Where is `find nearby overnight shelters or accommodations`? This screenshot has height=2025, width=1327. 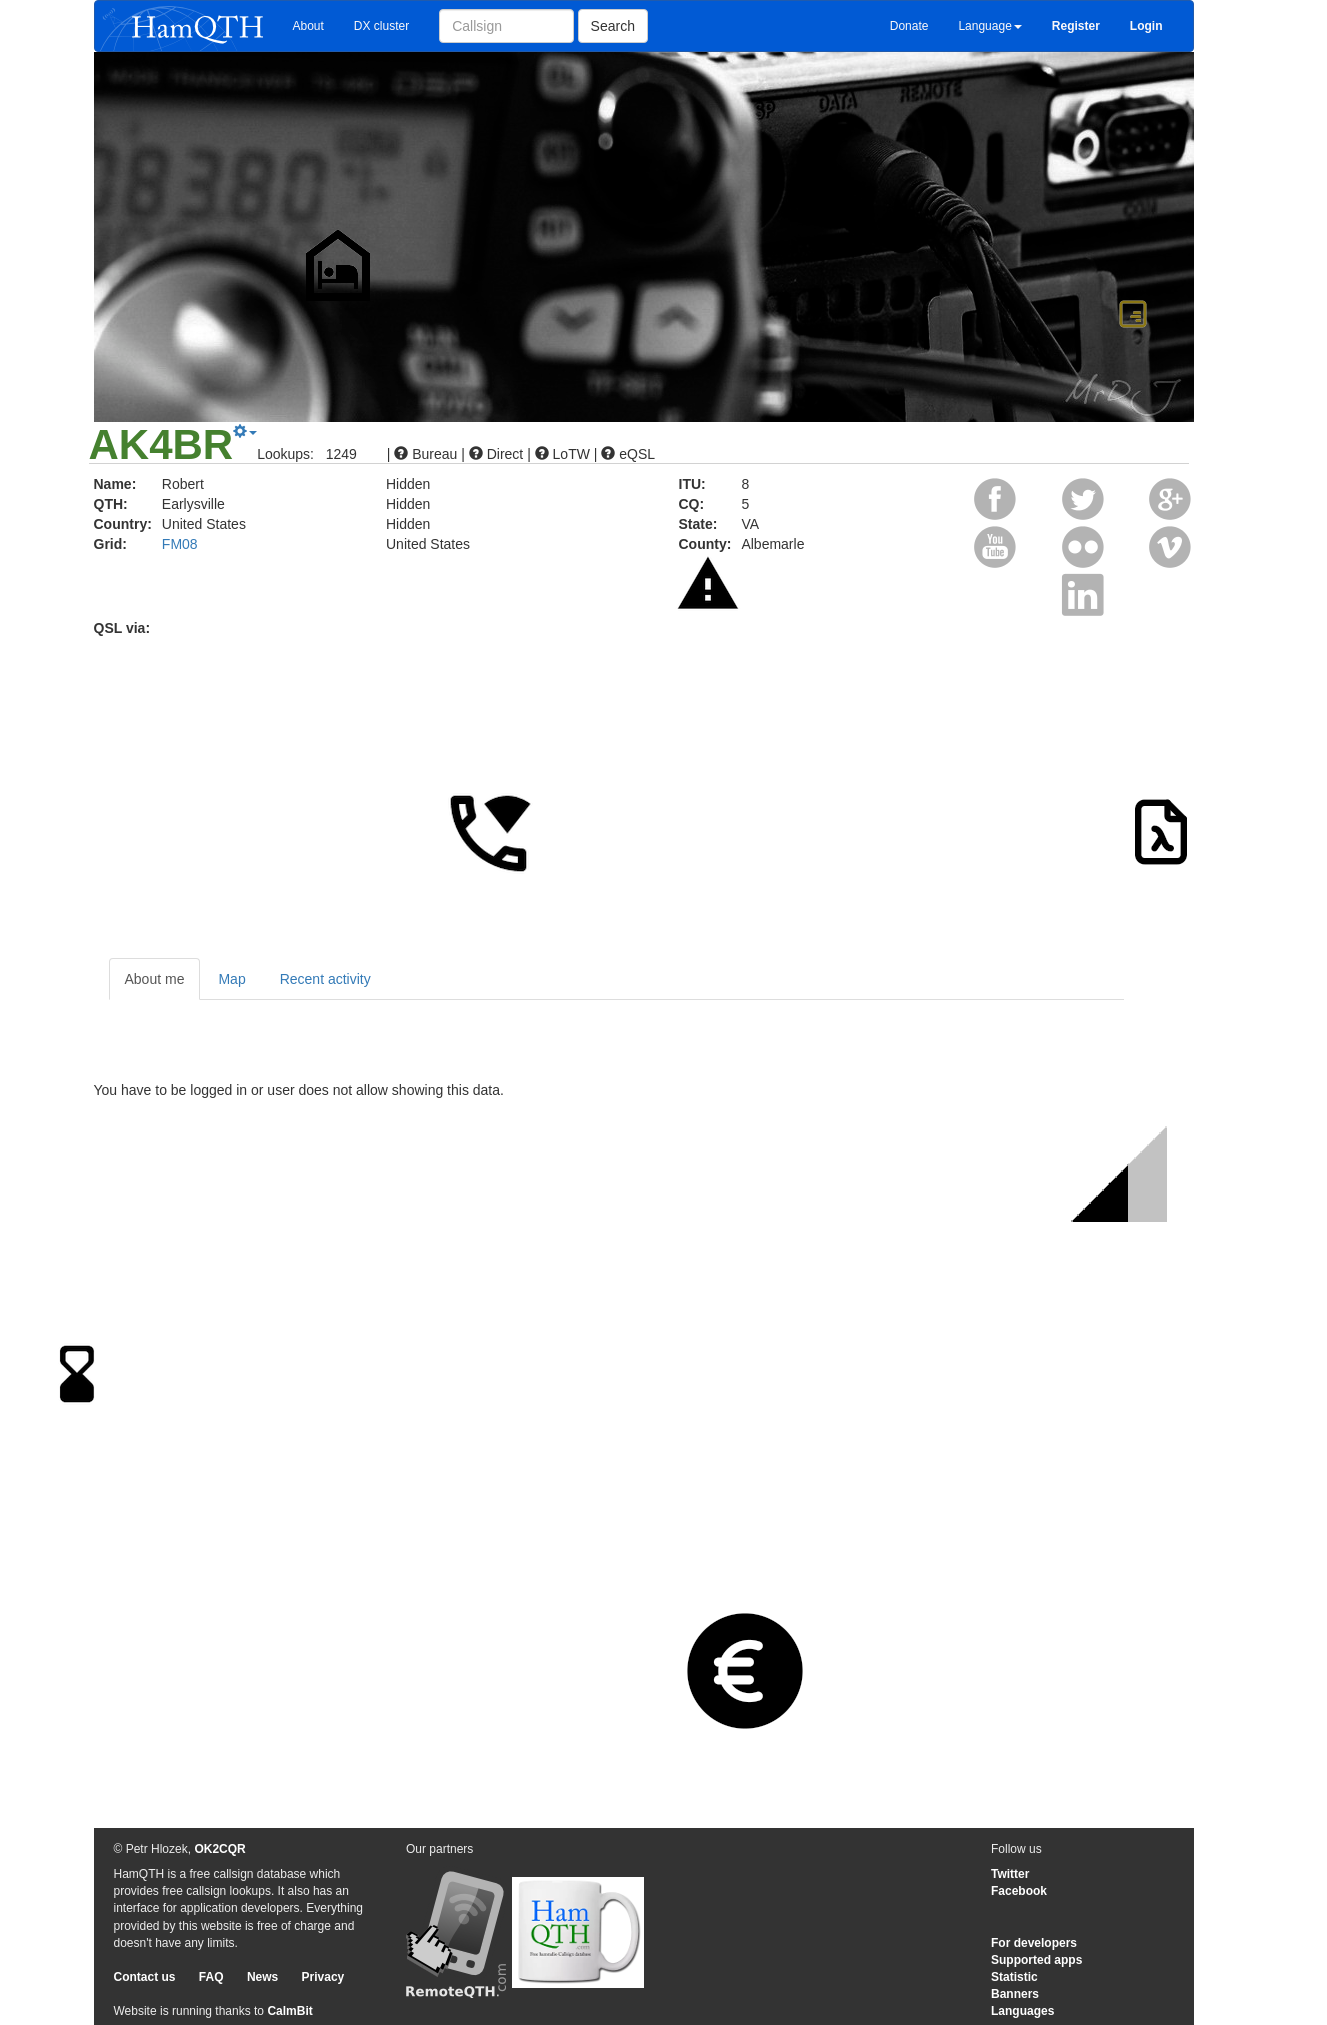 find nearby overnight shelters or accommodations is located at coordinates (338, 265).